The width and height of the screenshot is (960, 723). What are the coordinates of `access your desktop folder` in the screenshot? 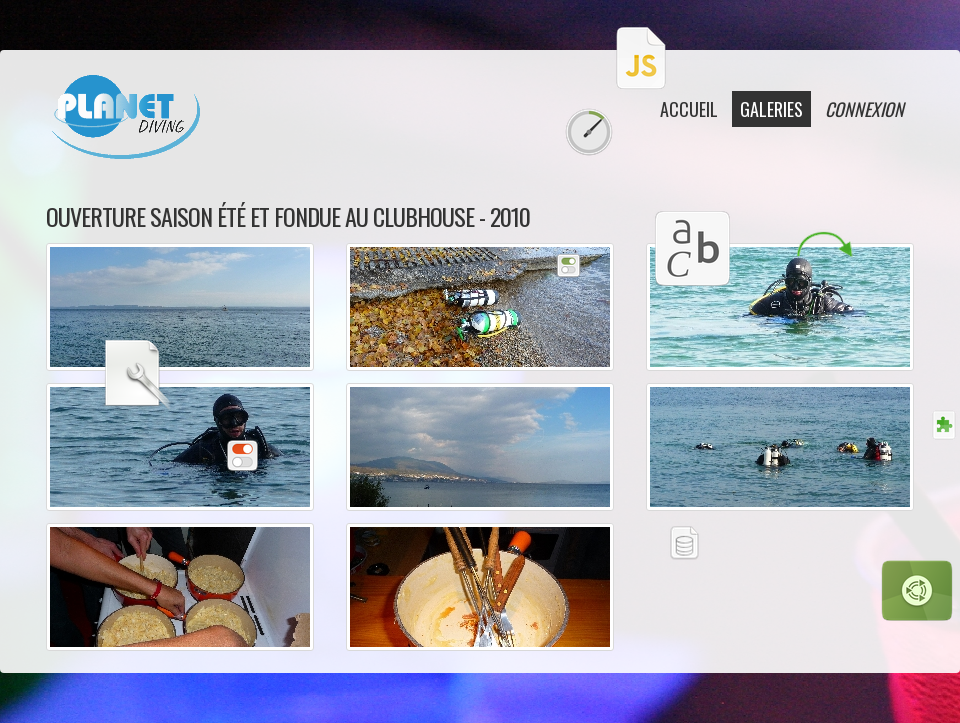 It's located at (917, 588).